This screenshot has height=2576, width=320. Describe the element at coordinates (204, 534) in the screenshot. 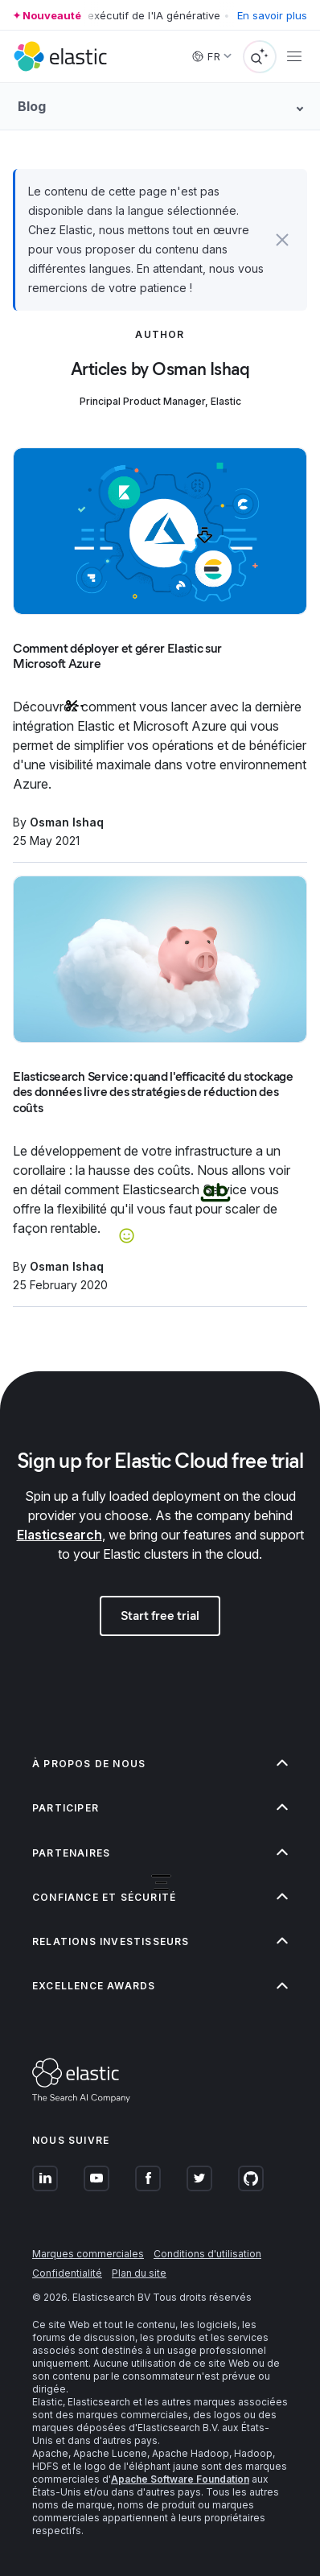

I see `download file to device` at that location.